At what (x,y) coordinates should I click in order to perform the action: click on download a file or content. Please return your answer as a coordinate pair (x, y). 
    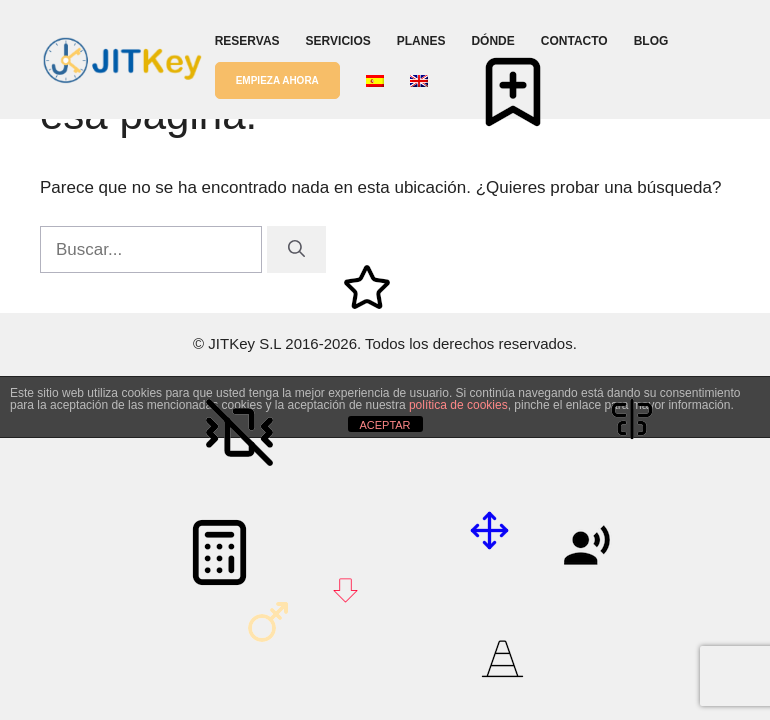
    Looking at the image, I should click on (345, 589).